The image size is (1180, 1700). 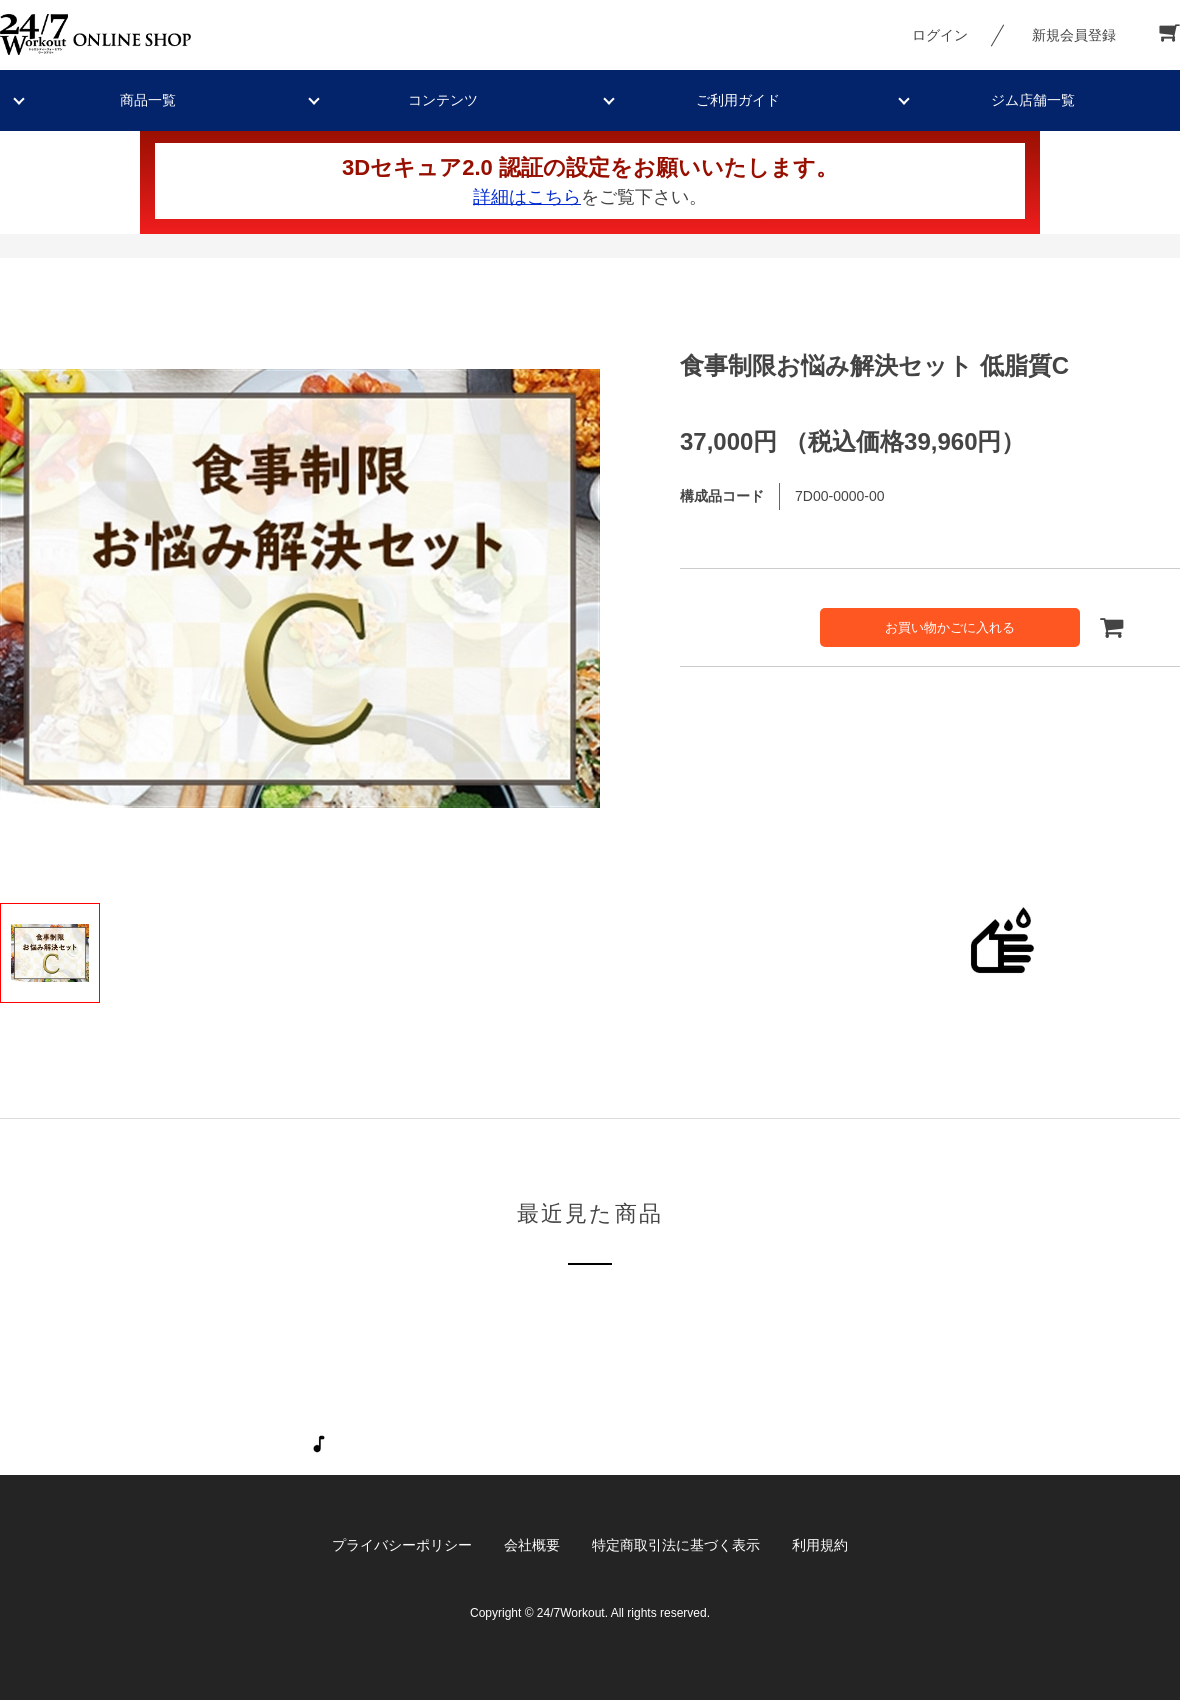 I want to click on access music or audio player, so click(x=319, y=1444).